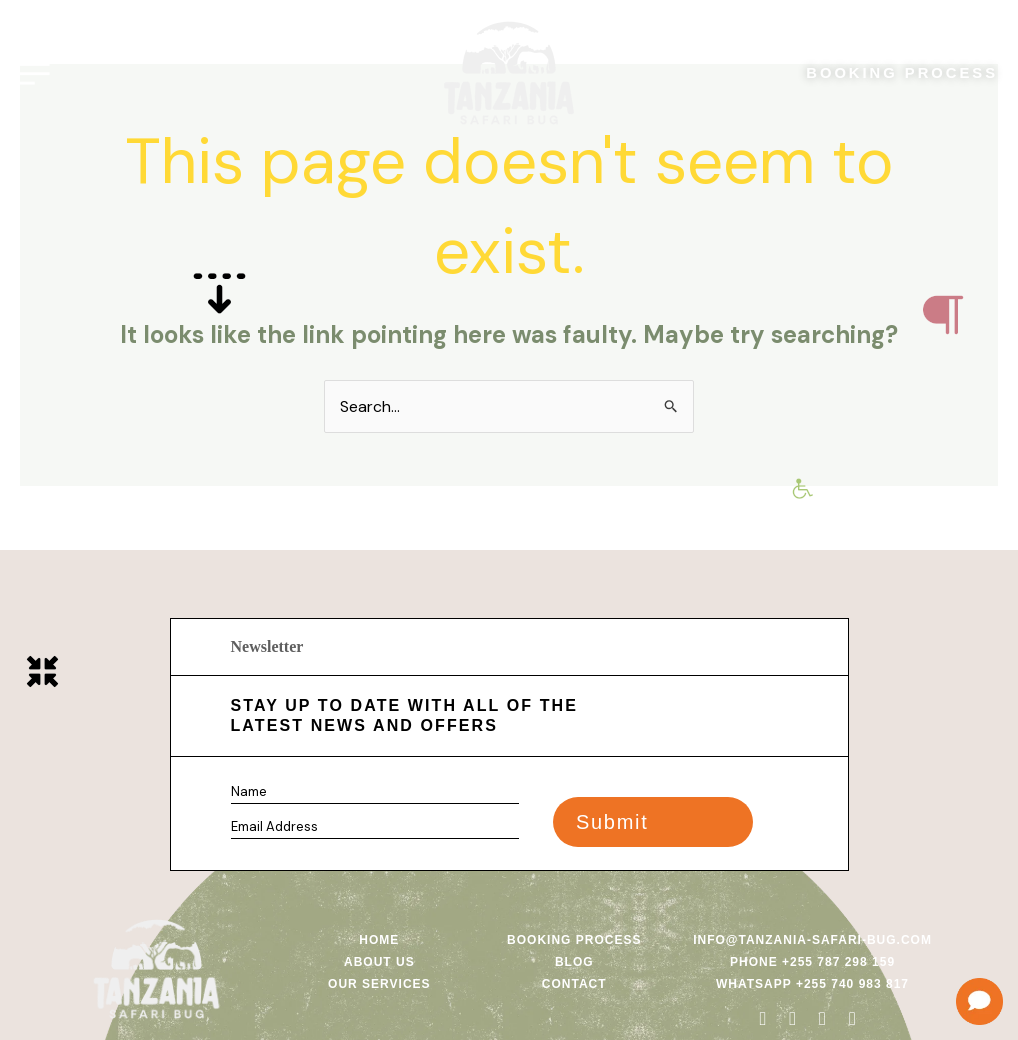  I want to click on expand collapsed content below, so click(219, 290).